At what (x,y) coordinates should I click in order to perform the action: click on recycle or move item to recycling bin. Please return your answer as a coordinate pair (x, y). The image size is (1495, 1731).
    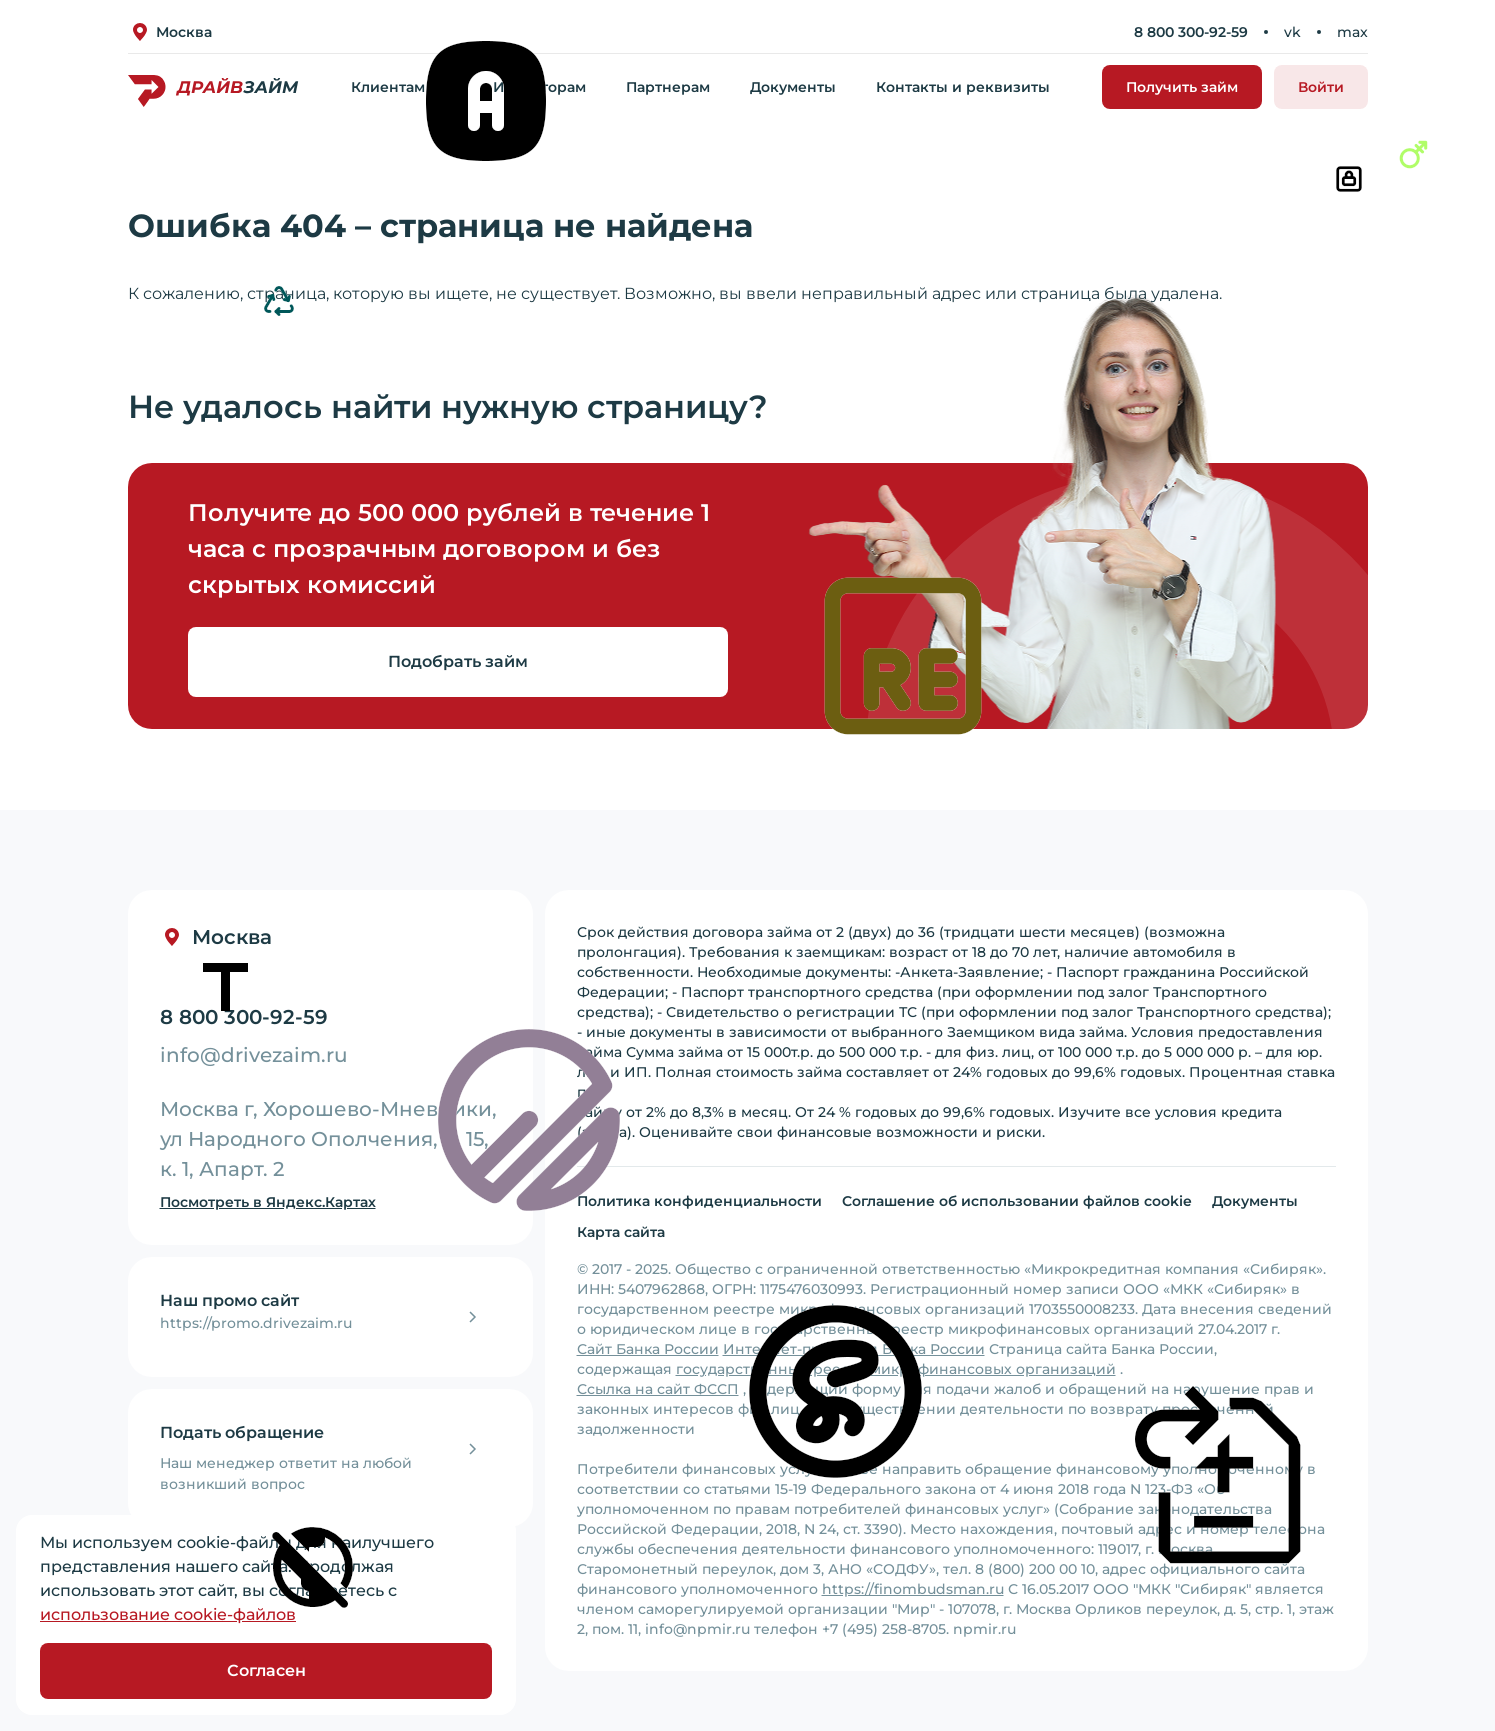
    Looking at the image, I should click on (279, 301).